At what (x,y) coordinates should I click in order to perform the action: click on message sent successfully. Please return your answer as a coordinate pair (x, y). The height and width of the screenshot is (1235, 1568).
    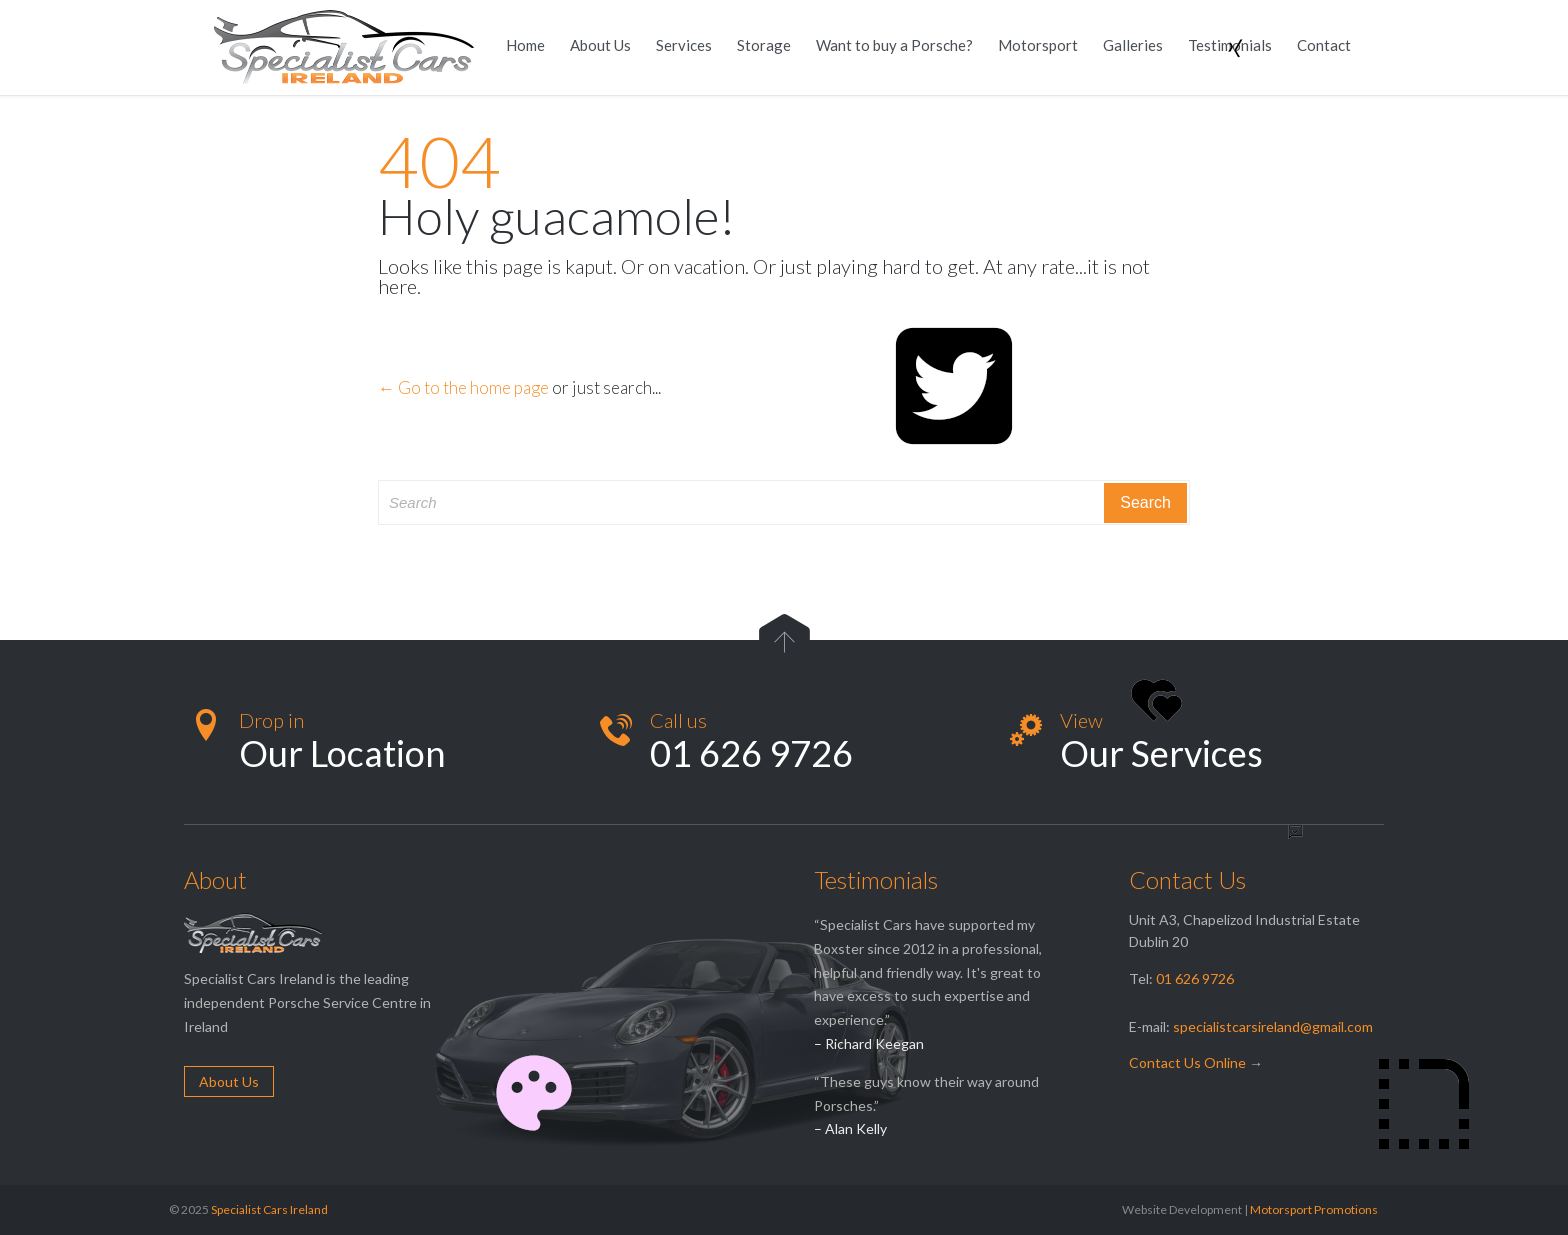
    Looking at the image, I should click on (1295, 831).